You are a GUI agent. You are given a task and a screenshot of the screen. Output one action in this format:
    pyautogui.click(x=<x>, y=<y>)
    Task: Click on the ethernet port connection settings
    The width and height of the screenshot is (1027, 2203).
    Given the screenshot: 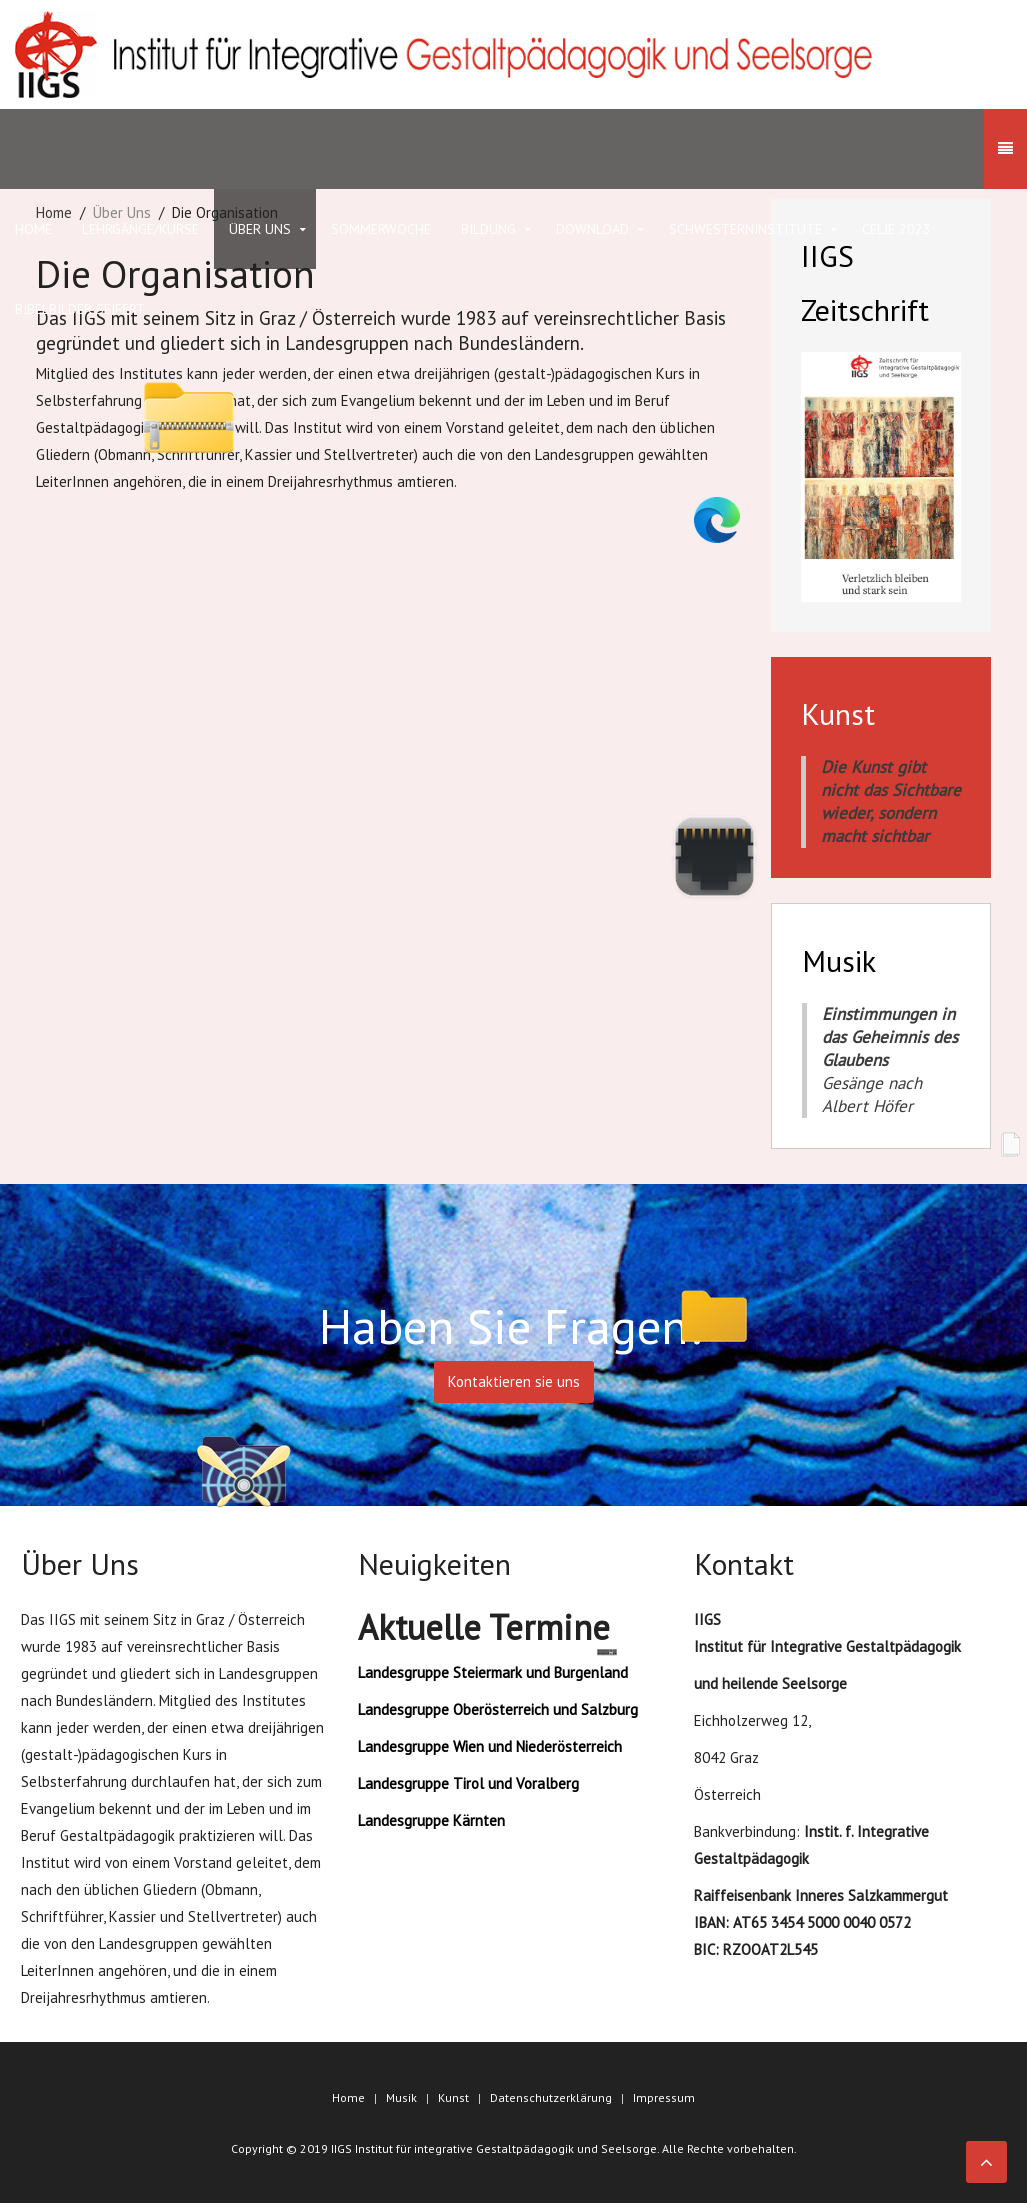 What is the action you would take?
    pyautogui.click(x=714, y=856)
    